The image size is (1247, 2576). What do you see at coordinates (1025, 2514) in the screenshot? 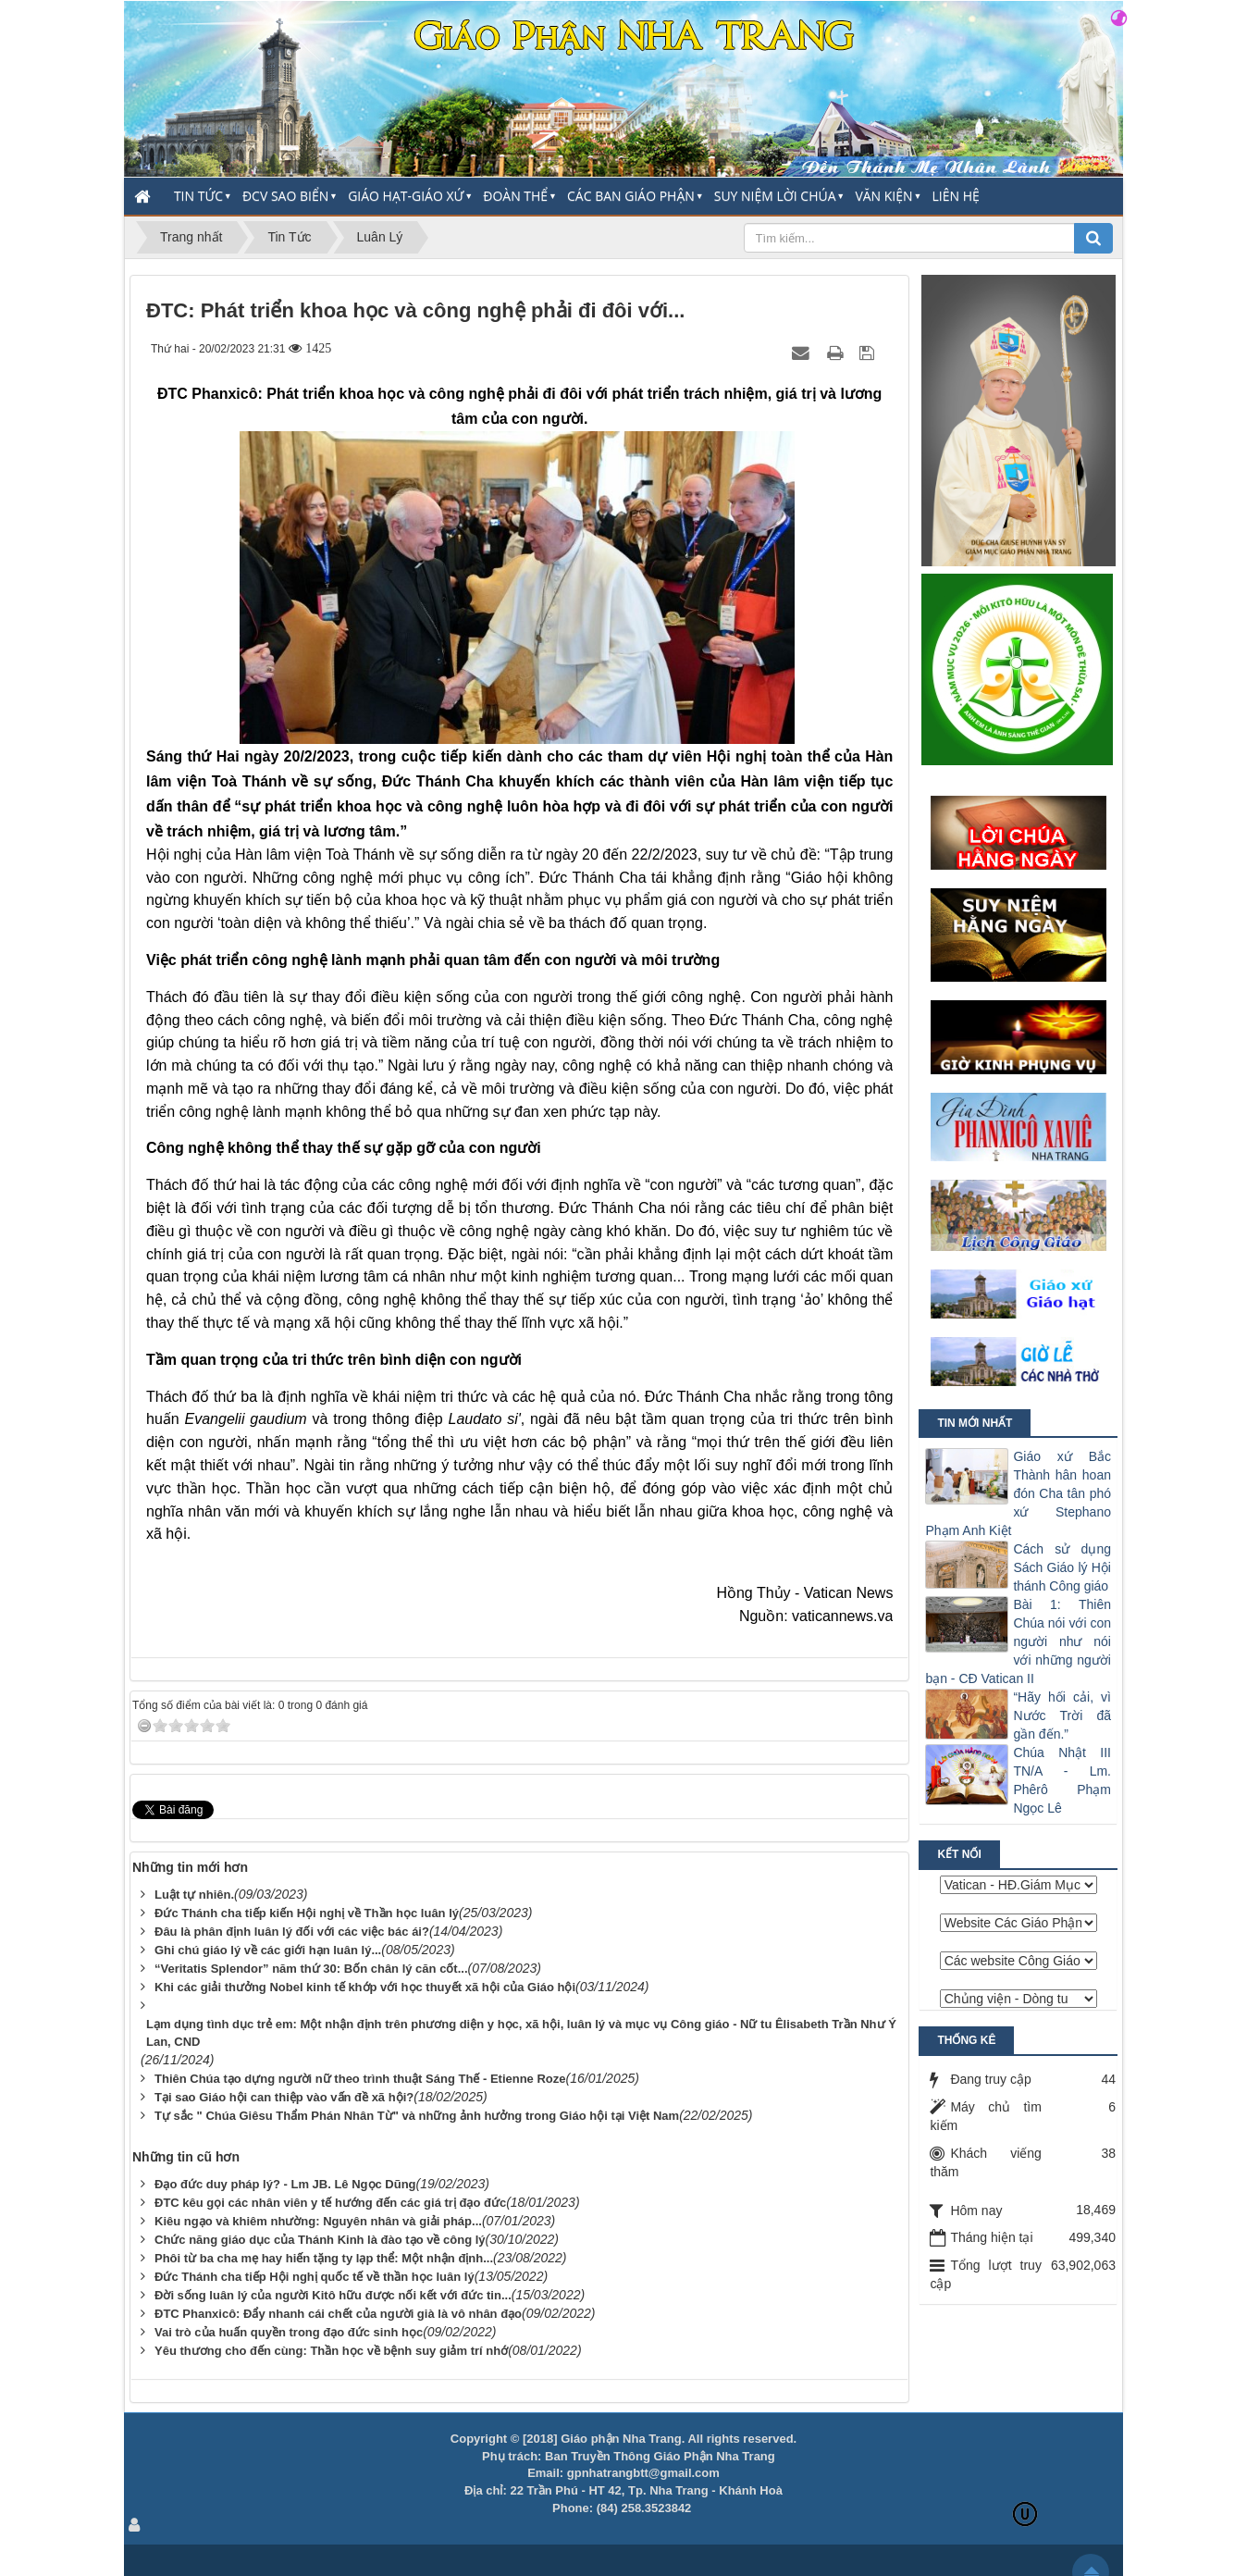
I see `indicates an unread item or status` at bounding box center [1025, 2514].